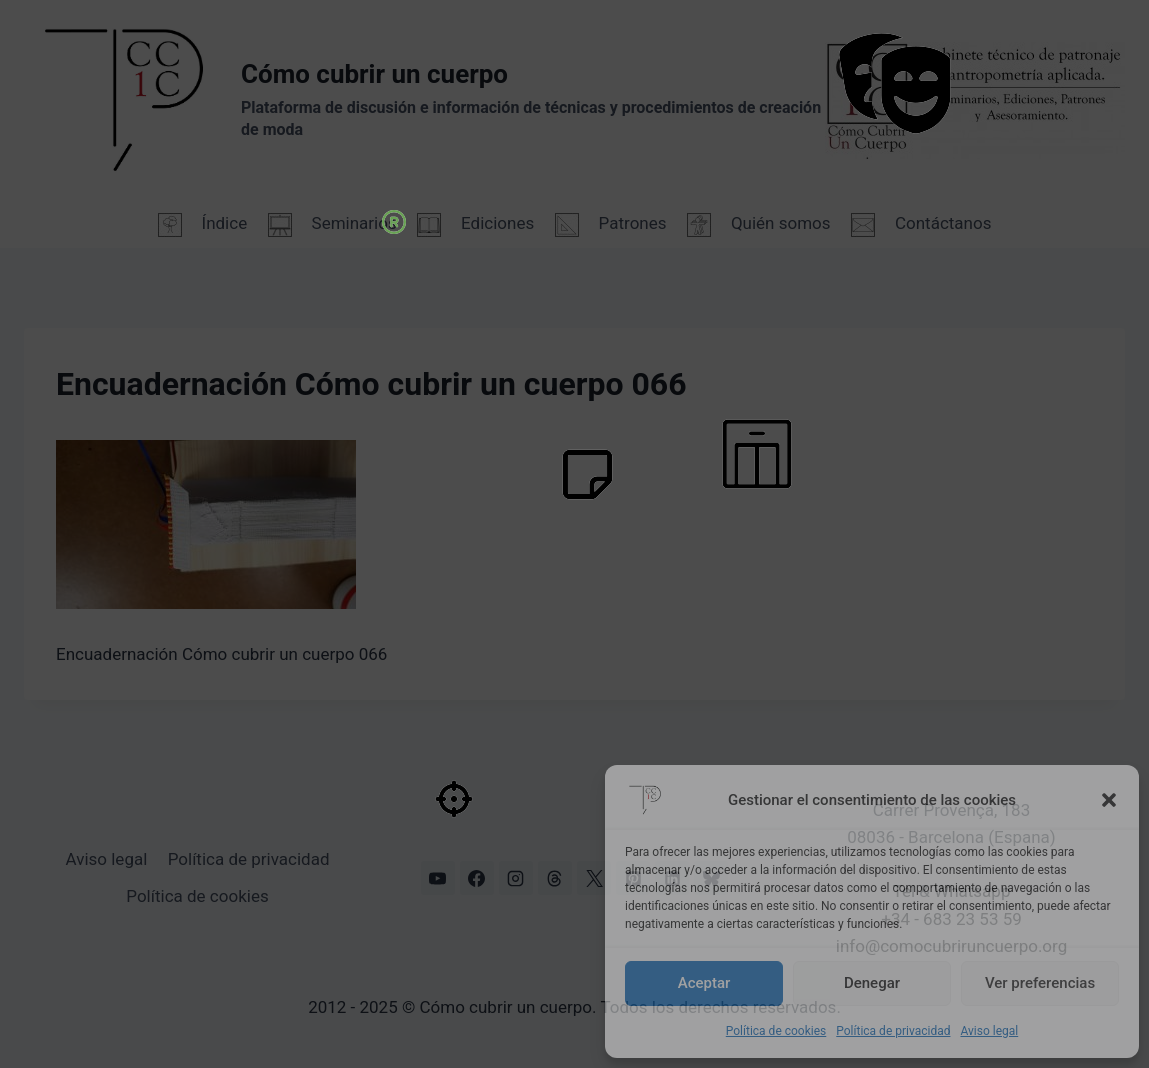 This screenshot has height=1068, width=1149. I want to click on indicates a registered trademark symbol, so click(394, 222).